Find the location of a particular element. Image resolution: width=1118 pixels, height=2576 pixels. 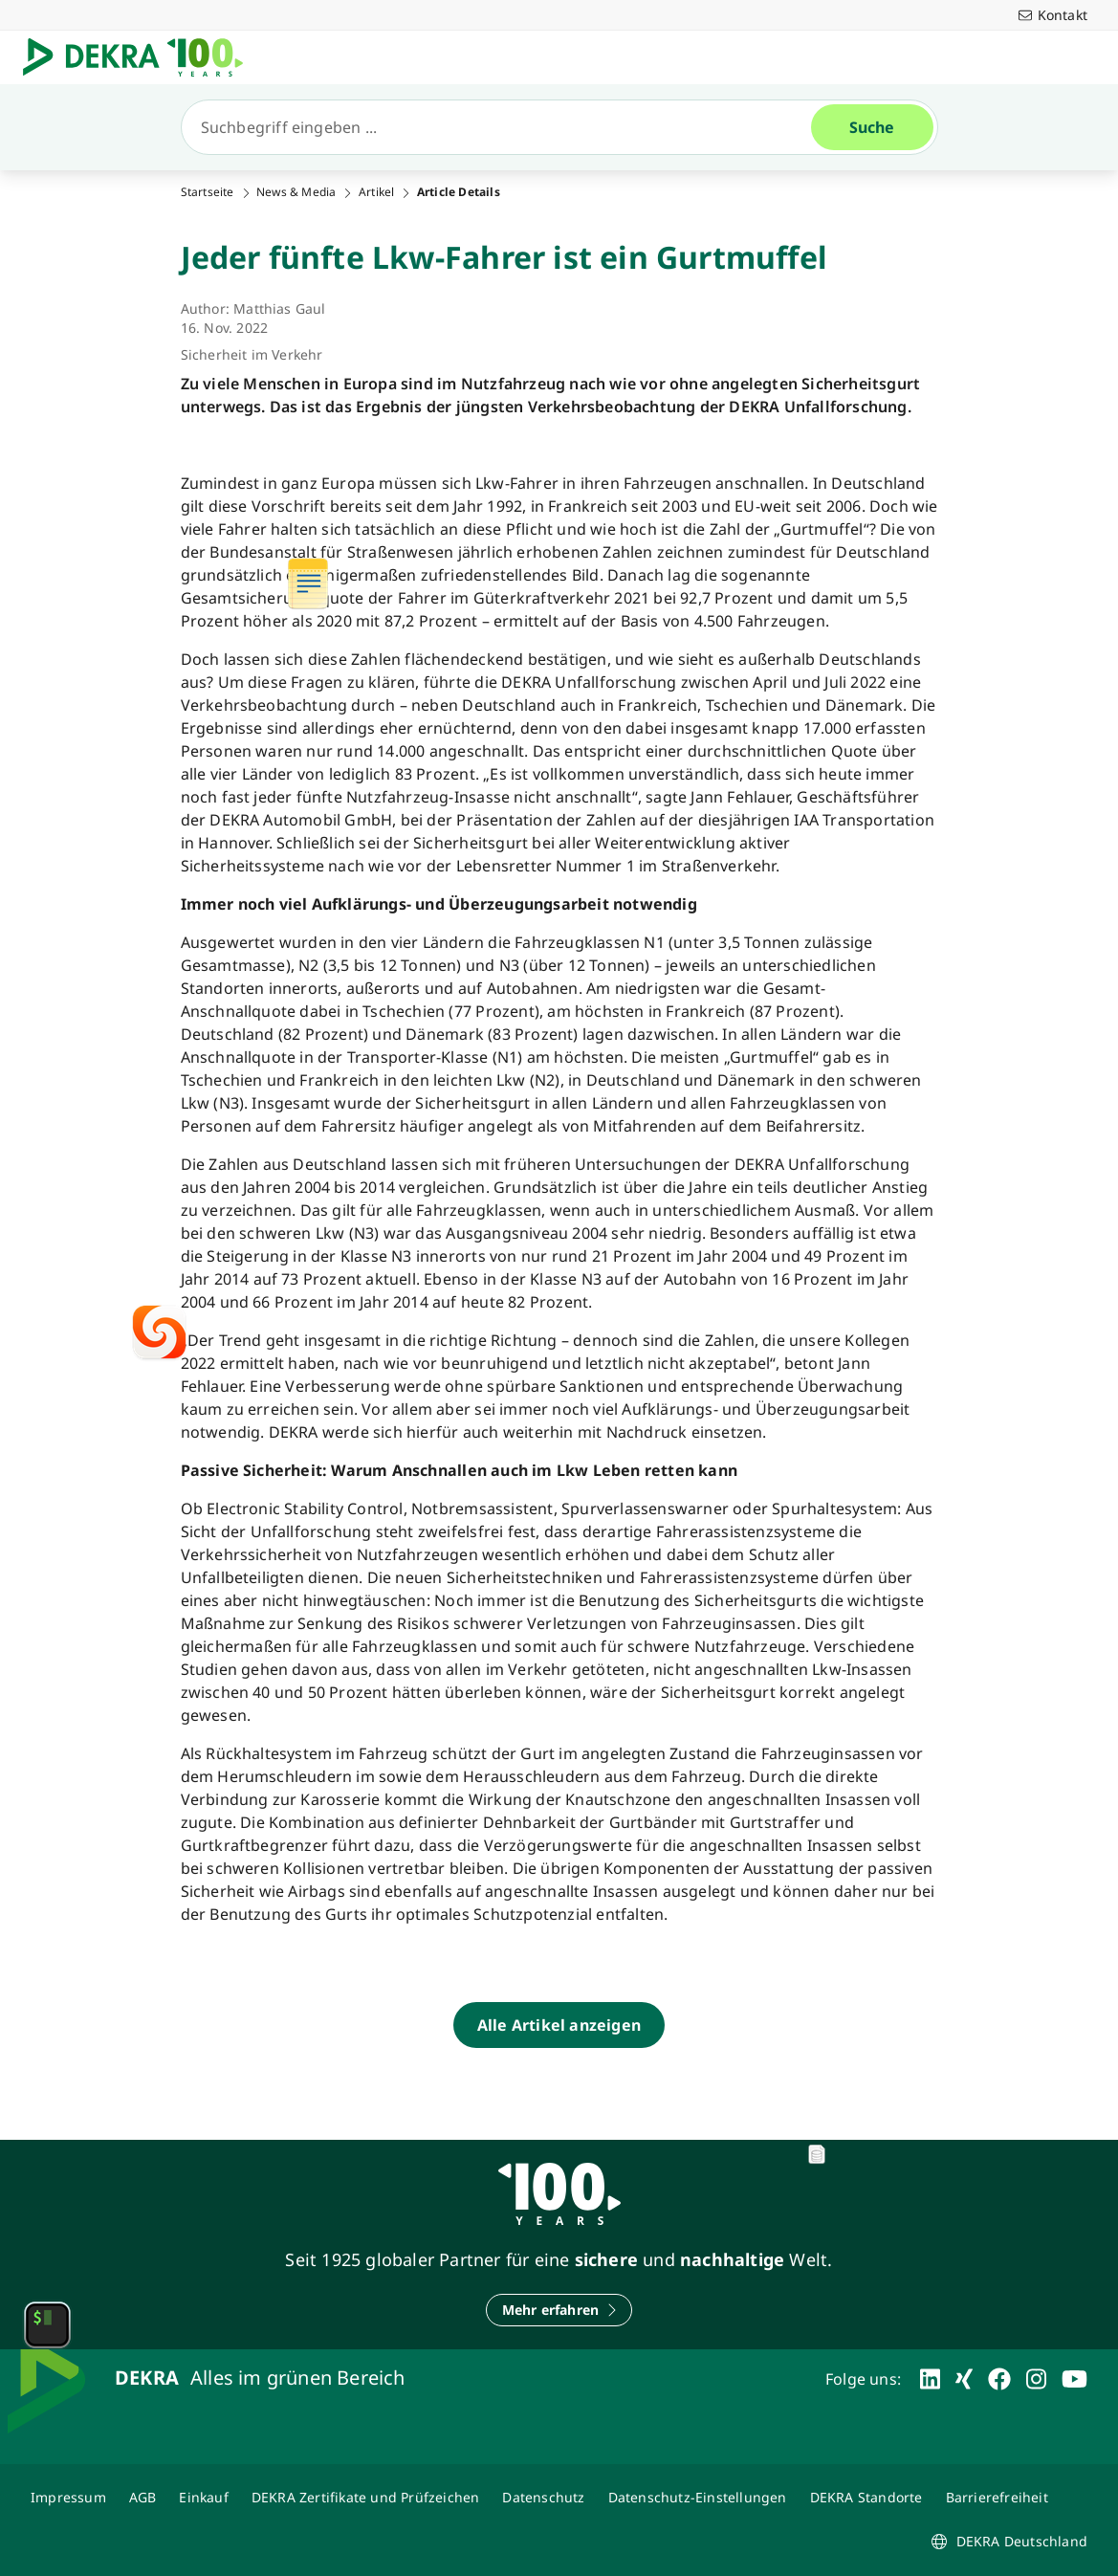

open the notes app is located at coordinates (308, 583).